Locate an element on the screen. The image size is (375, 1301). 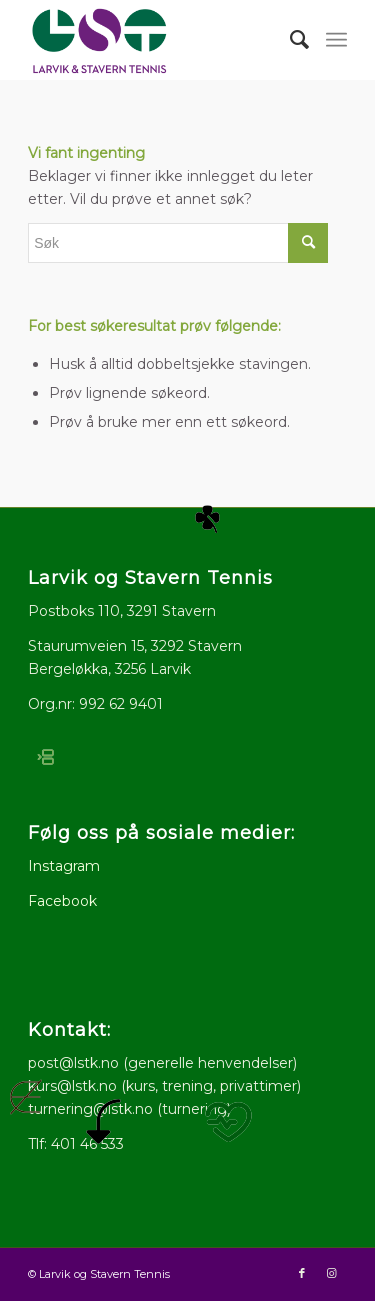
indicates a lucky or bonus reward is located at coordinates (207, 518).